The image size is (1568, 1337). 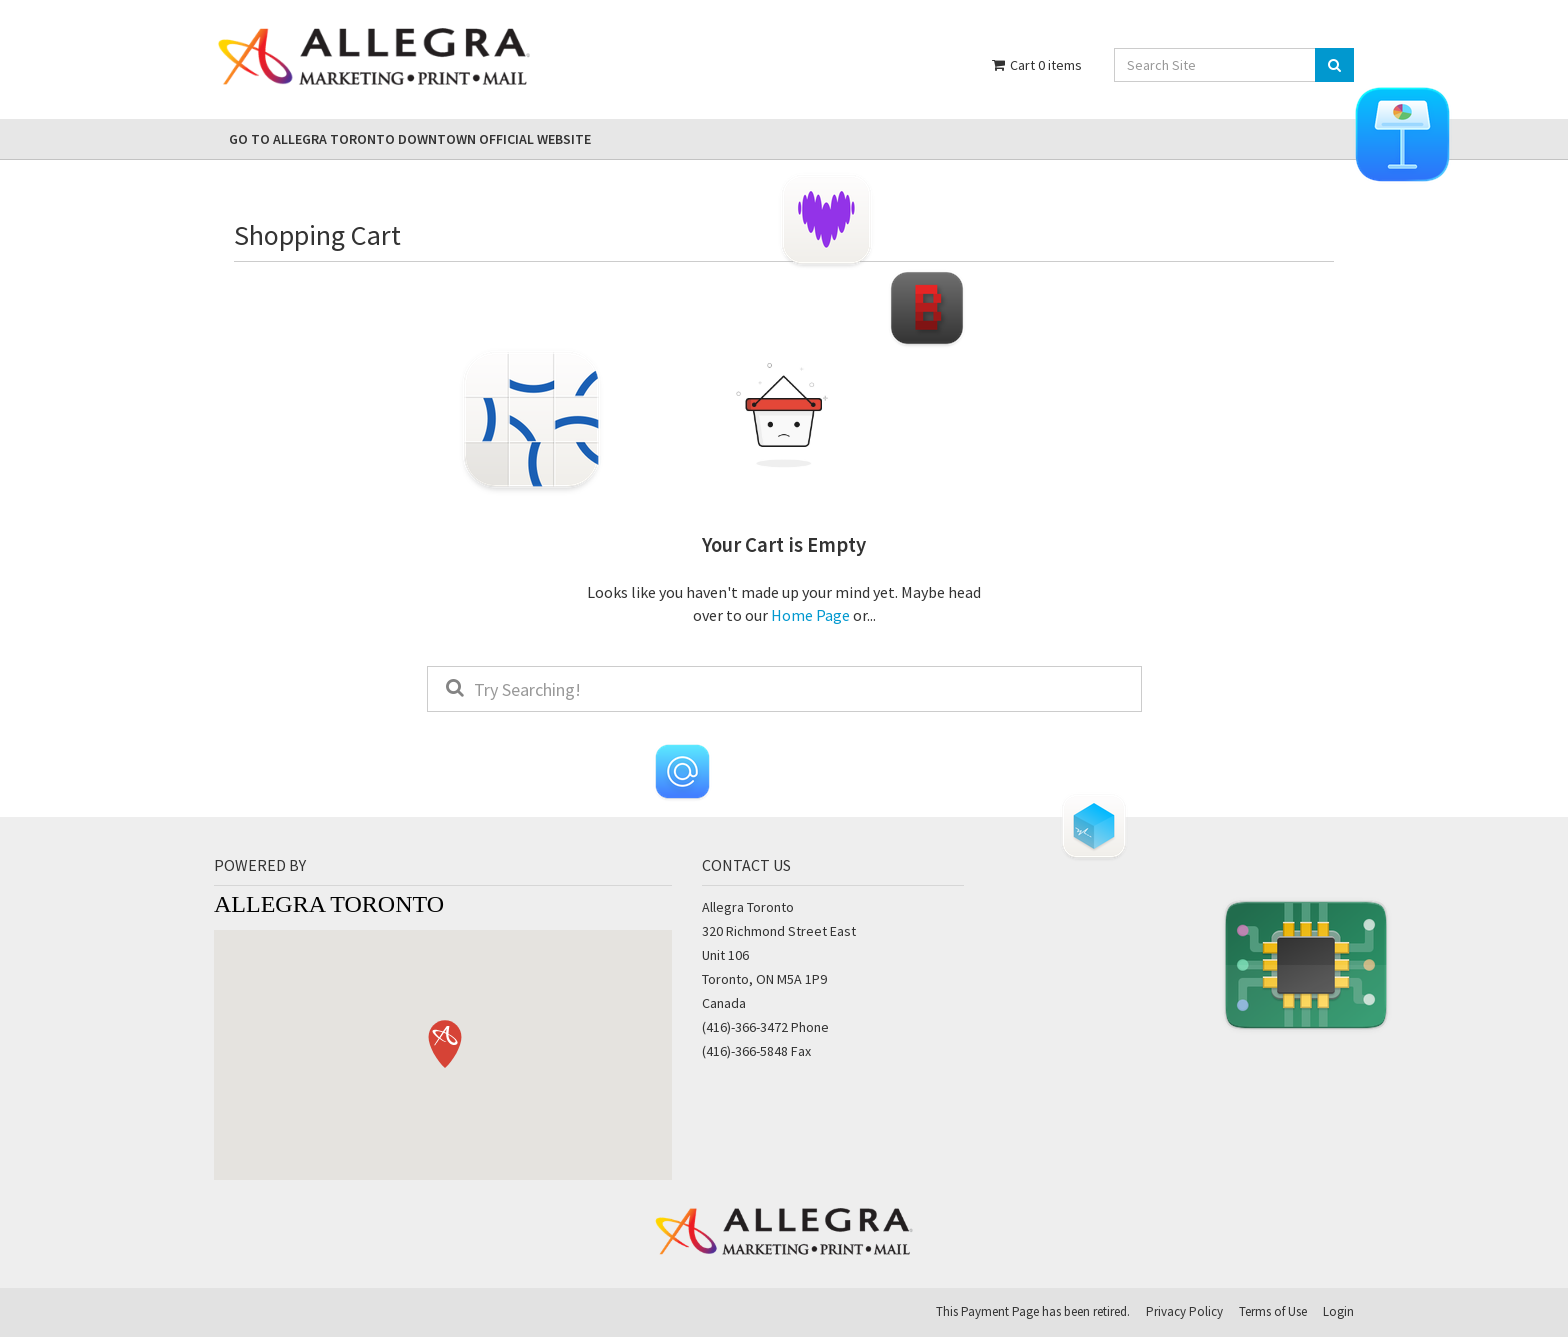 What do you see at coordinates (1402, 134) in the screenshot?
I see `open LibreOffice Writer document editor` at bounding box center [1402, 134].